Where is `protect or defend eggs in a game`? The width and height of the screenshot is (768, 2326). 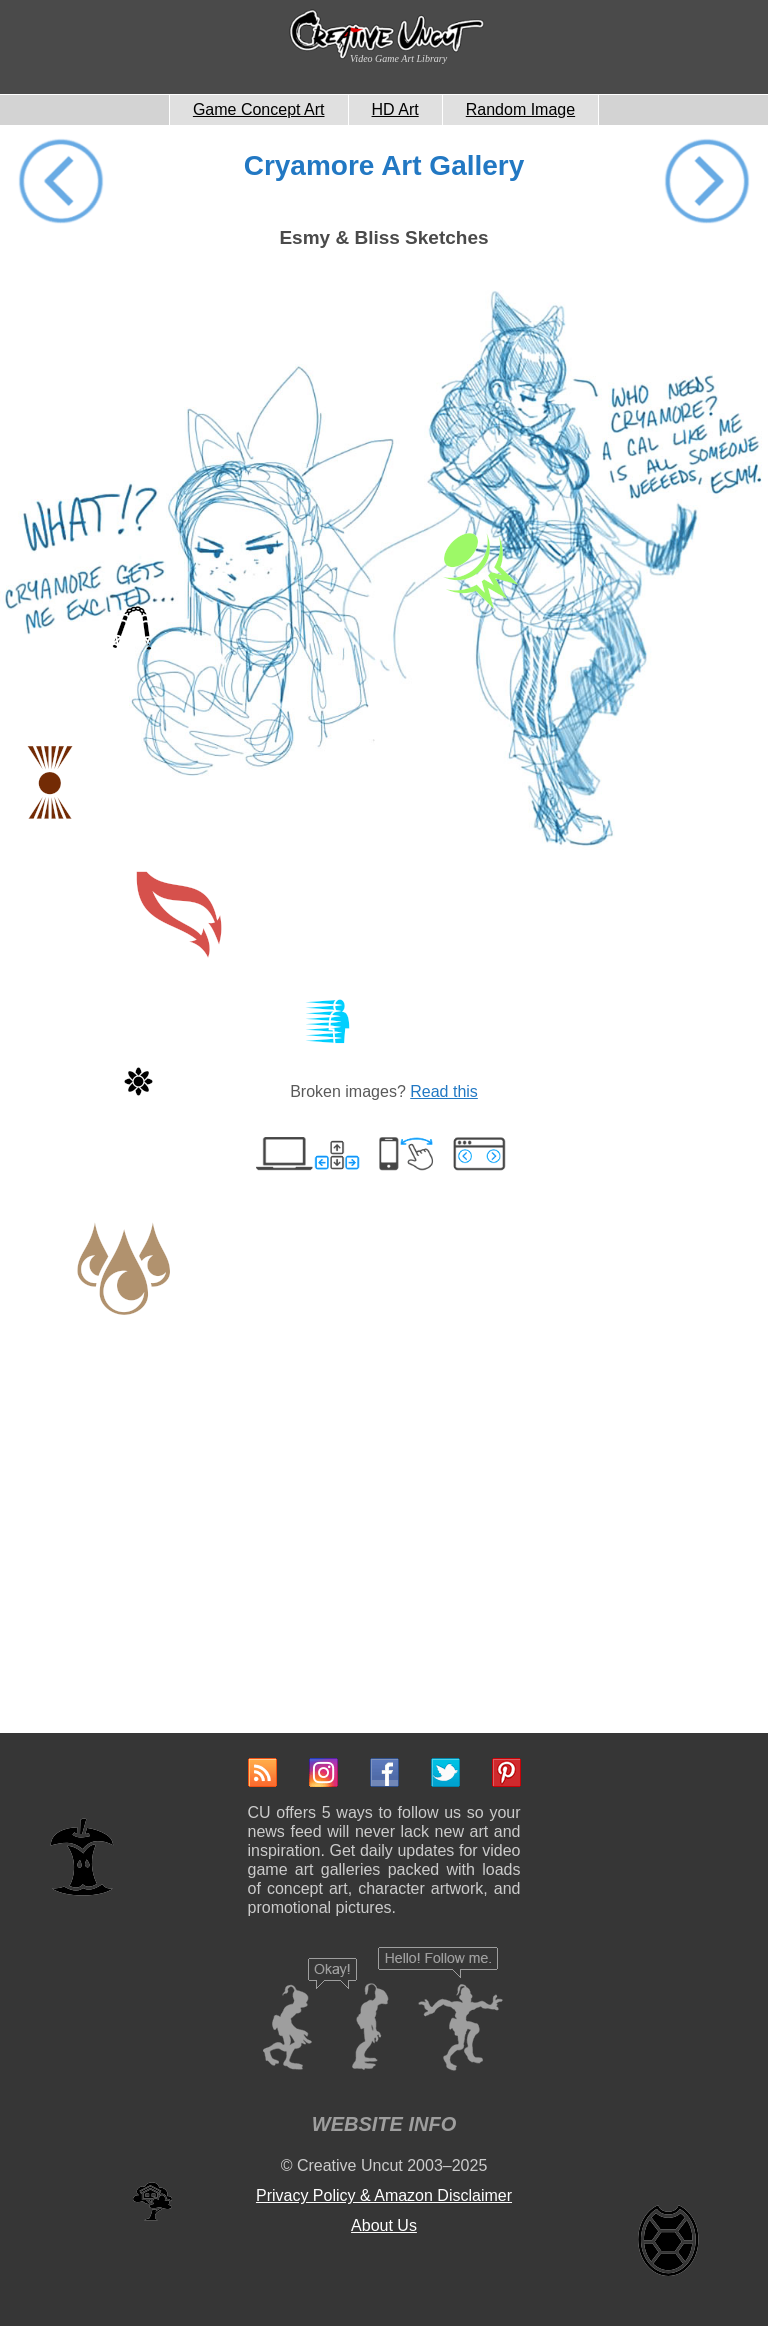 protect or defend eggs in a game is located at coordinates (480, 571).